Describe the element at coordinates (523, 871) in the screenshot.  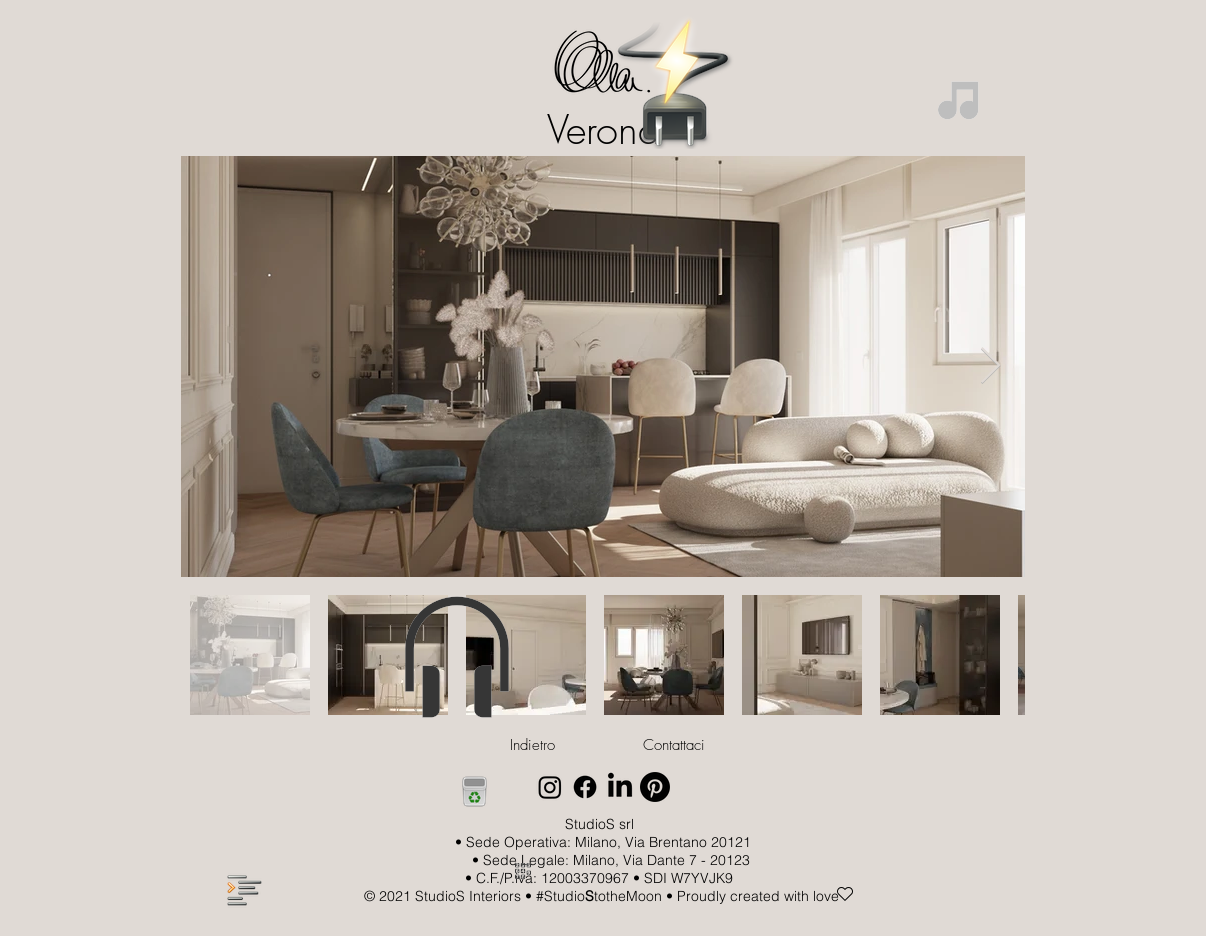
I see `launch taquin sliding puzzle game` at that location.